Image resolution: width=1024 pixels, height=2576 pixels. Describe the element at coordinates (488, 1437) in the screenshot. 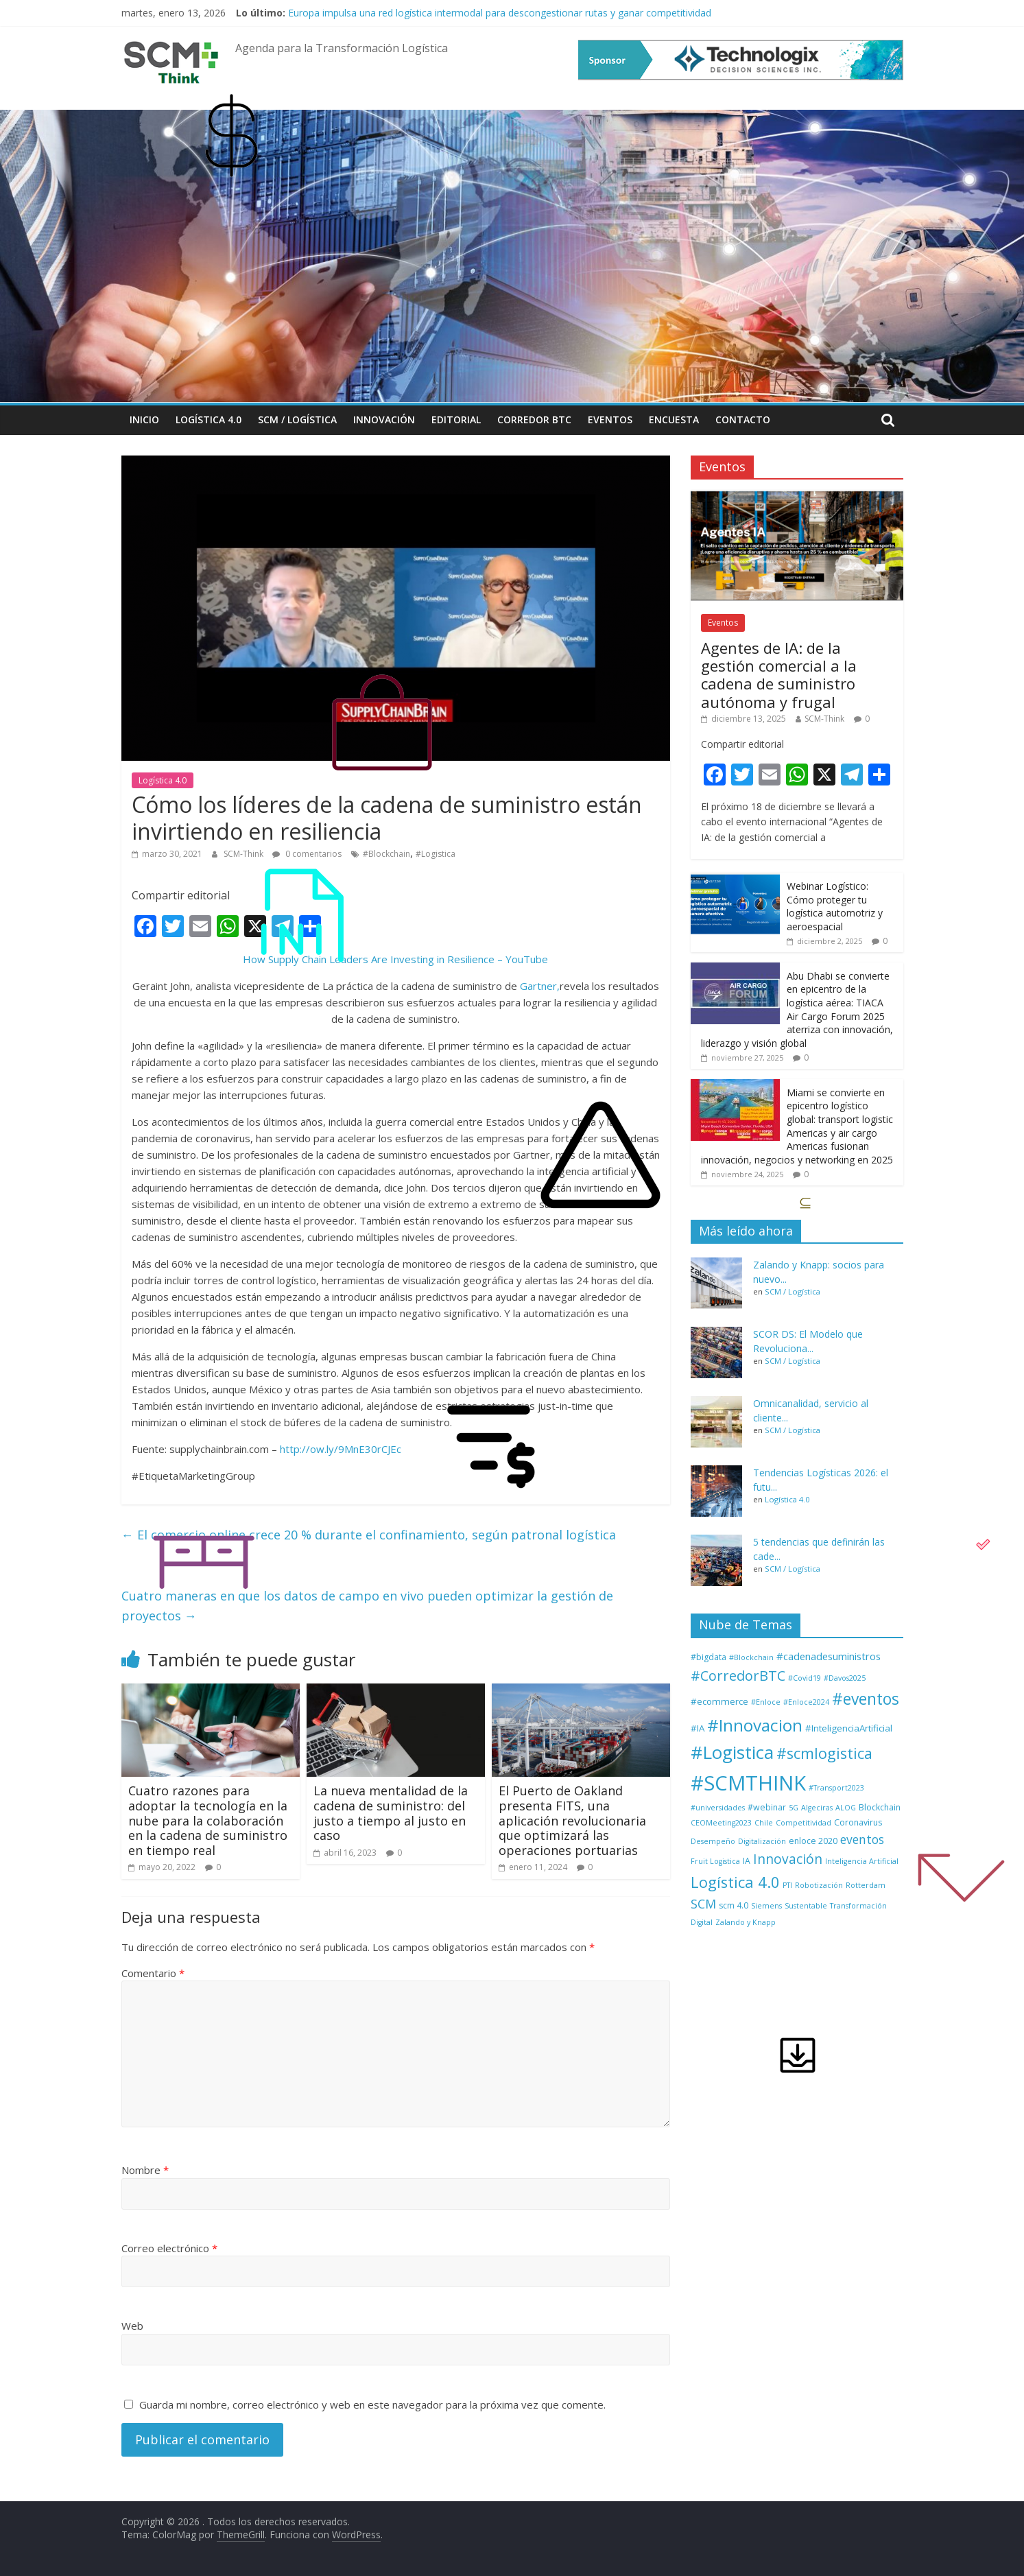

I see `filter results by price or cost` at that location.